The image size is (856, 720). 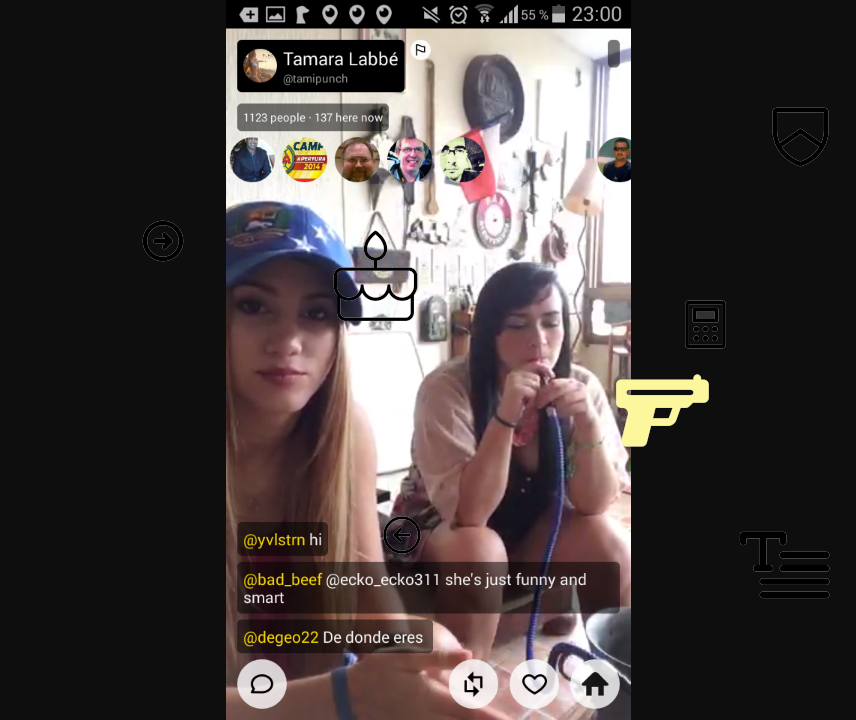 I want to click on go to next step or screen, so click(x=163, y=241).